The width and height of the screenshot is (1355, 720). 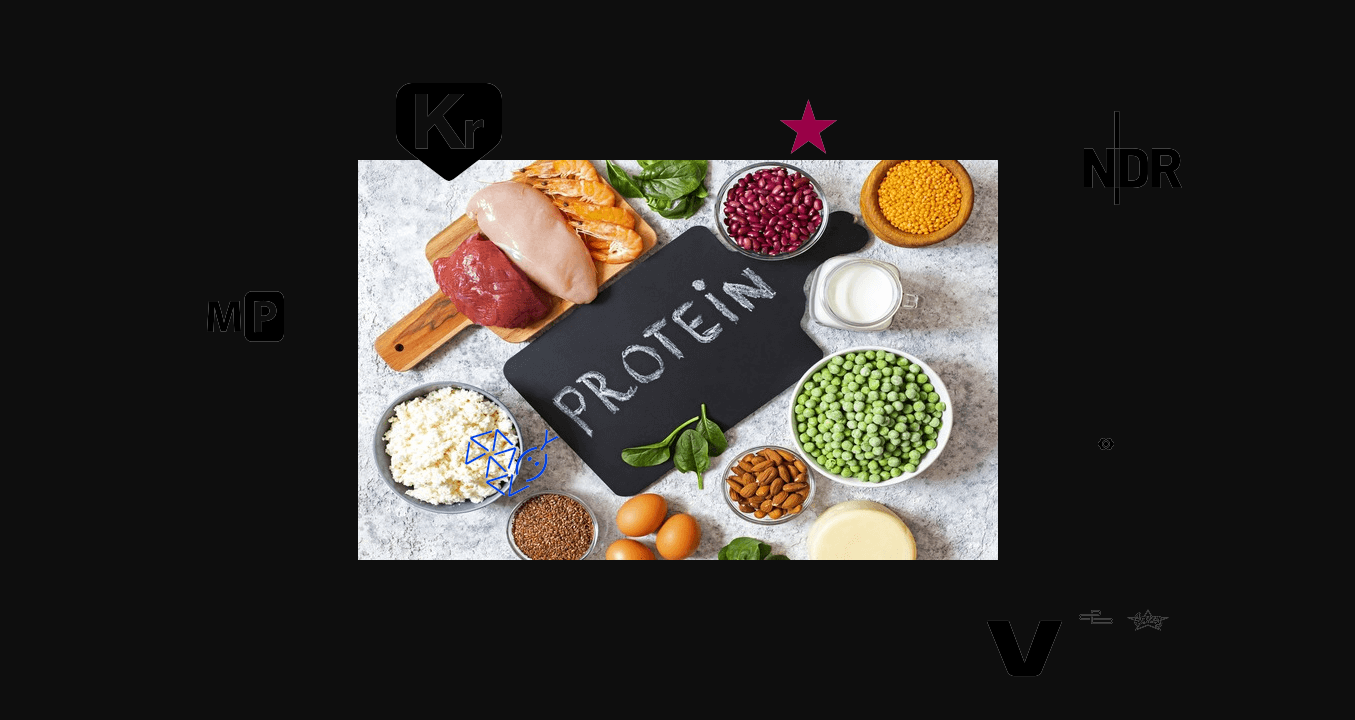 What do you see at coordinates (1106, 444) in the screenshot?
I see `cloudcannon logo` at bounding box center [1106, 444].